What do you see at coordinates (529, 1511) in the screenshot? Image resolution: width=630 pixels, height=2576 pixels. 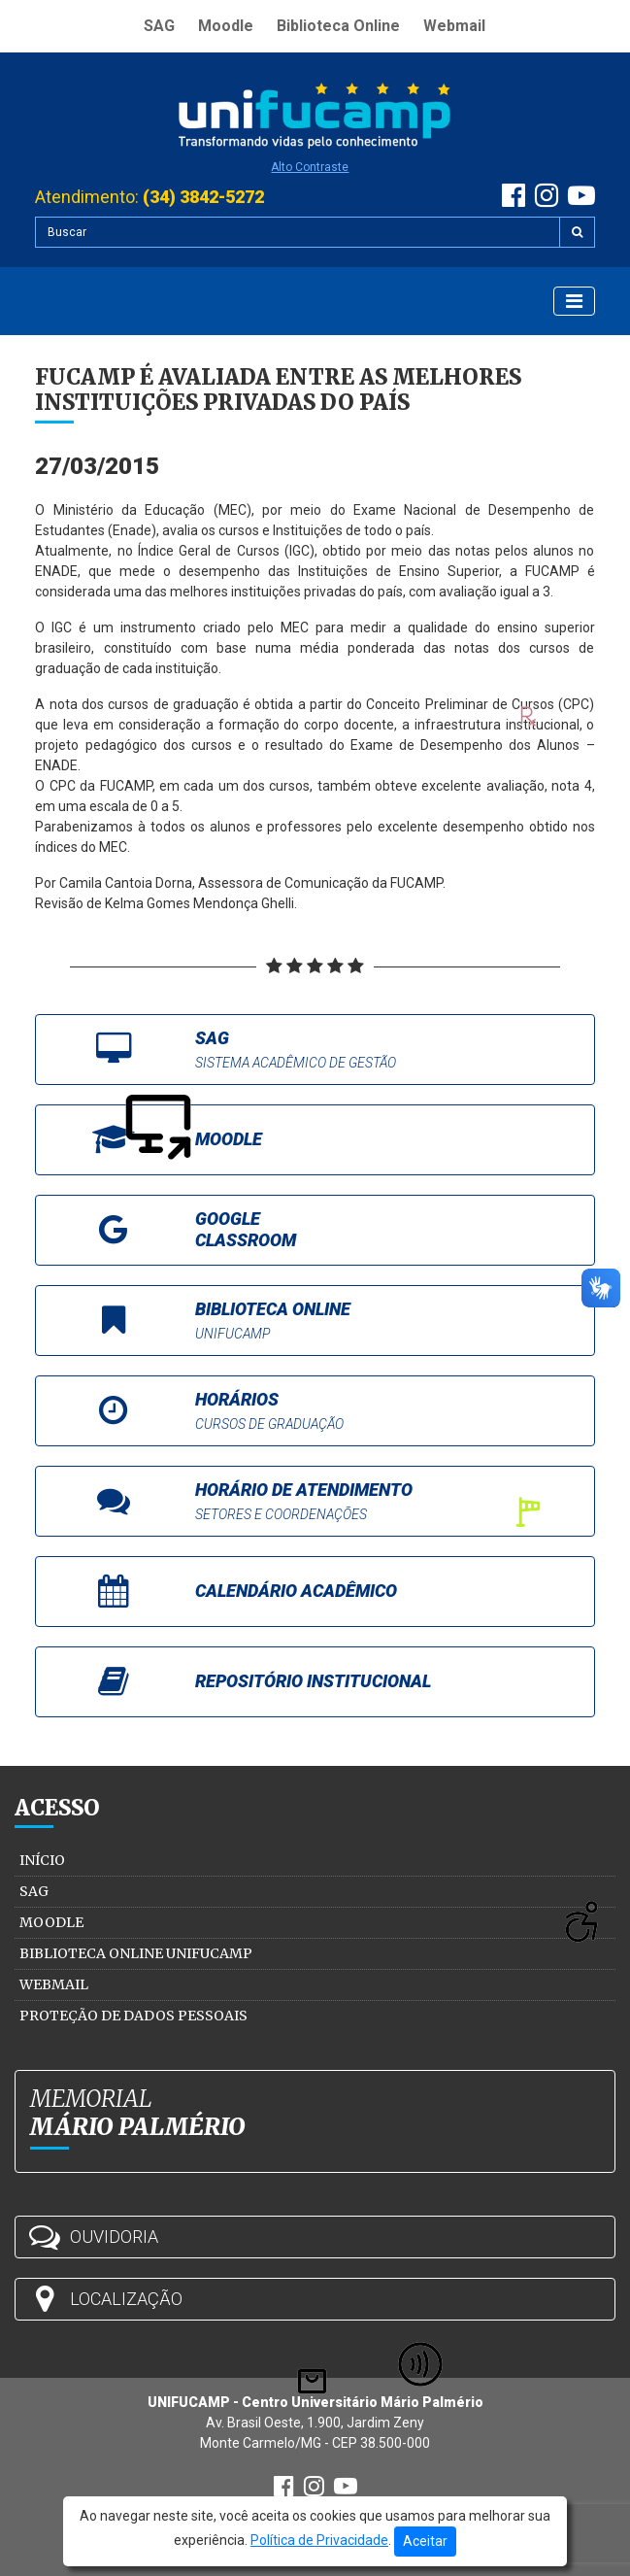 I see `view current wind conditions` at bounding box center [529, 1511].